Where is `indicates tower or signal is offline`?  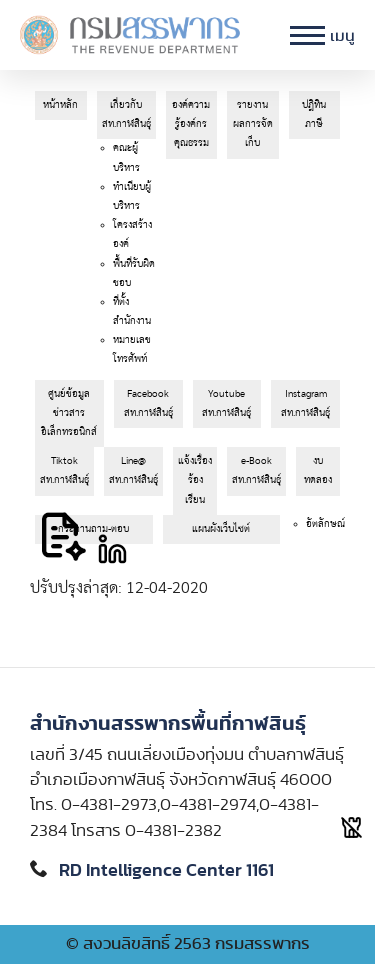 indicates tower or signal is offline is located at coordinates (351, 827).